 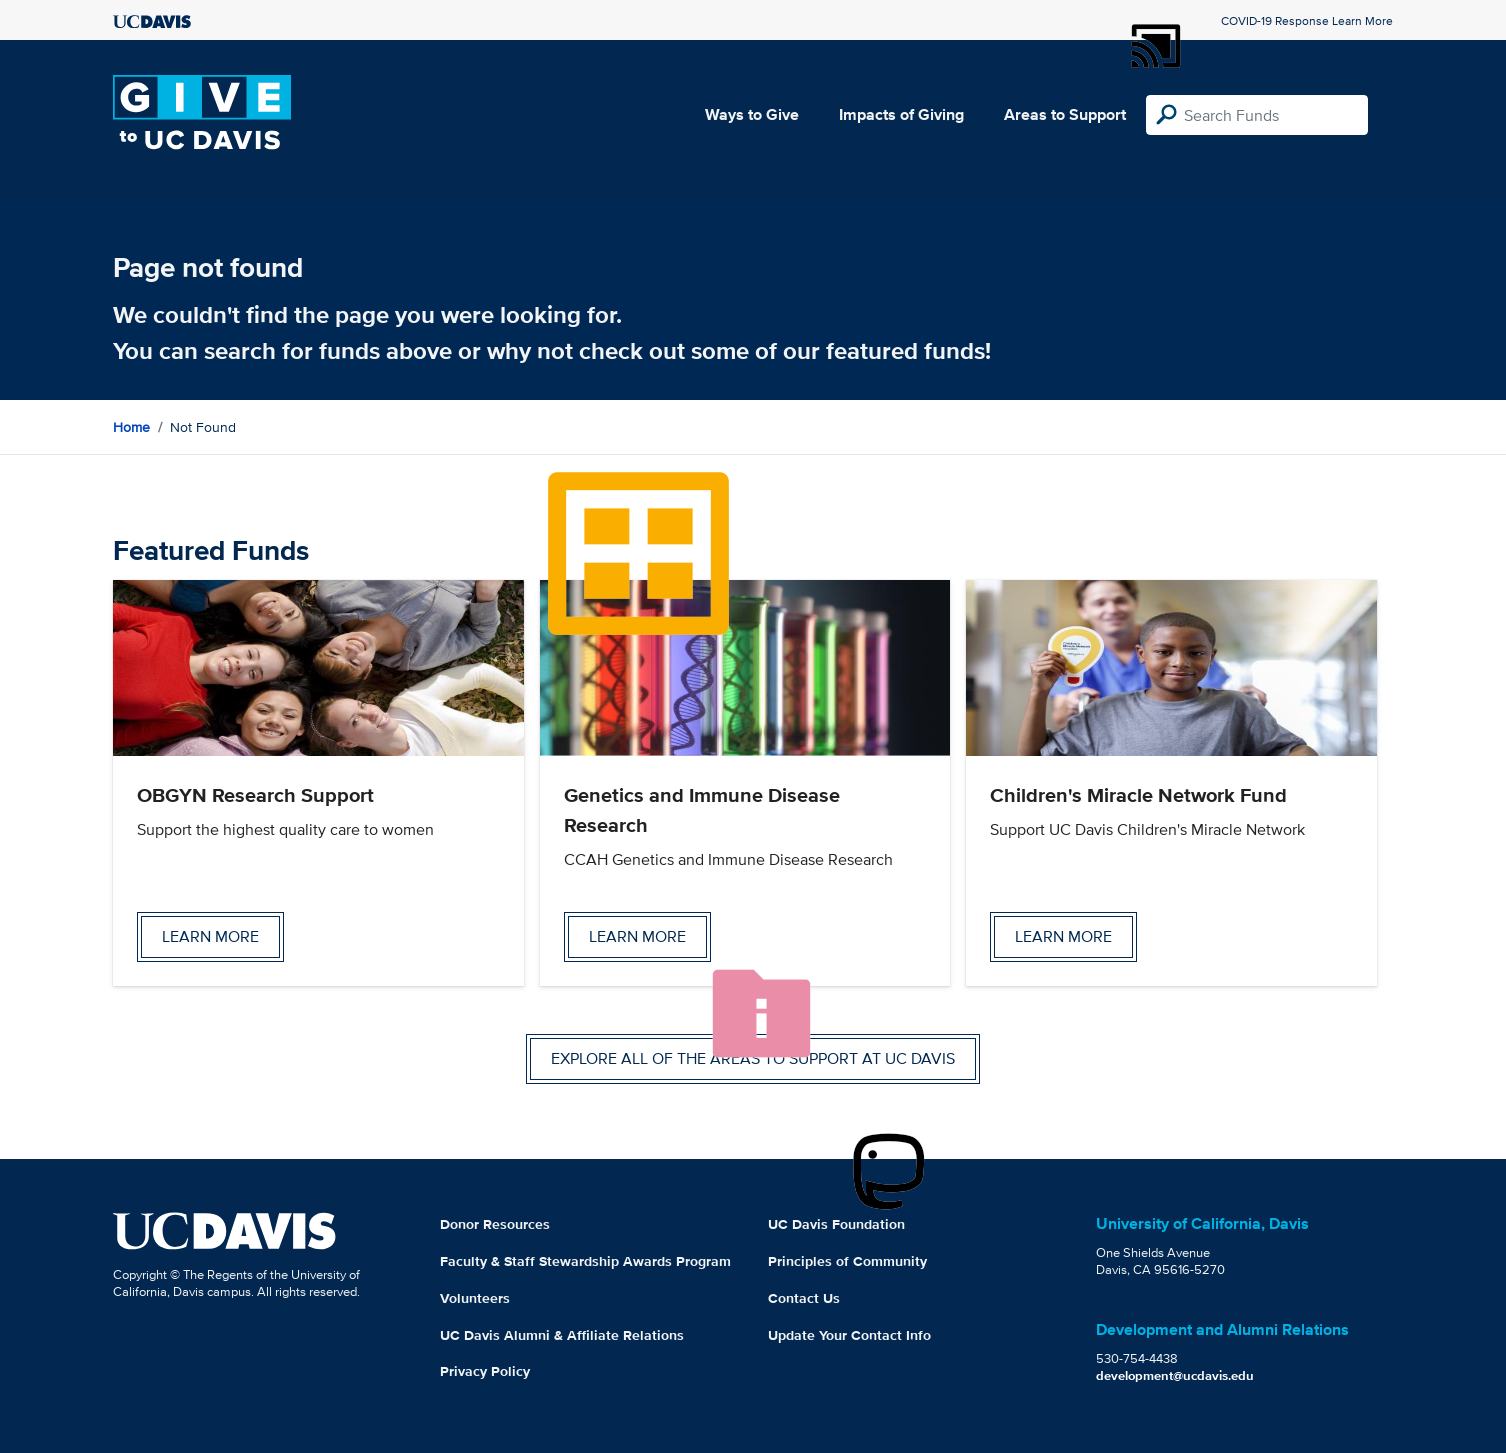 What do you see at coordinates (1156, 46) in the screenshot?
I see `cast your screen to a nearby device` at bounding box center [1156, 46].